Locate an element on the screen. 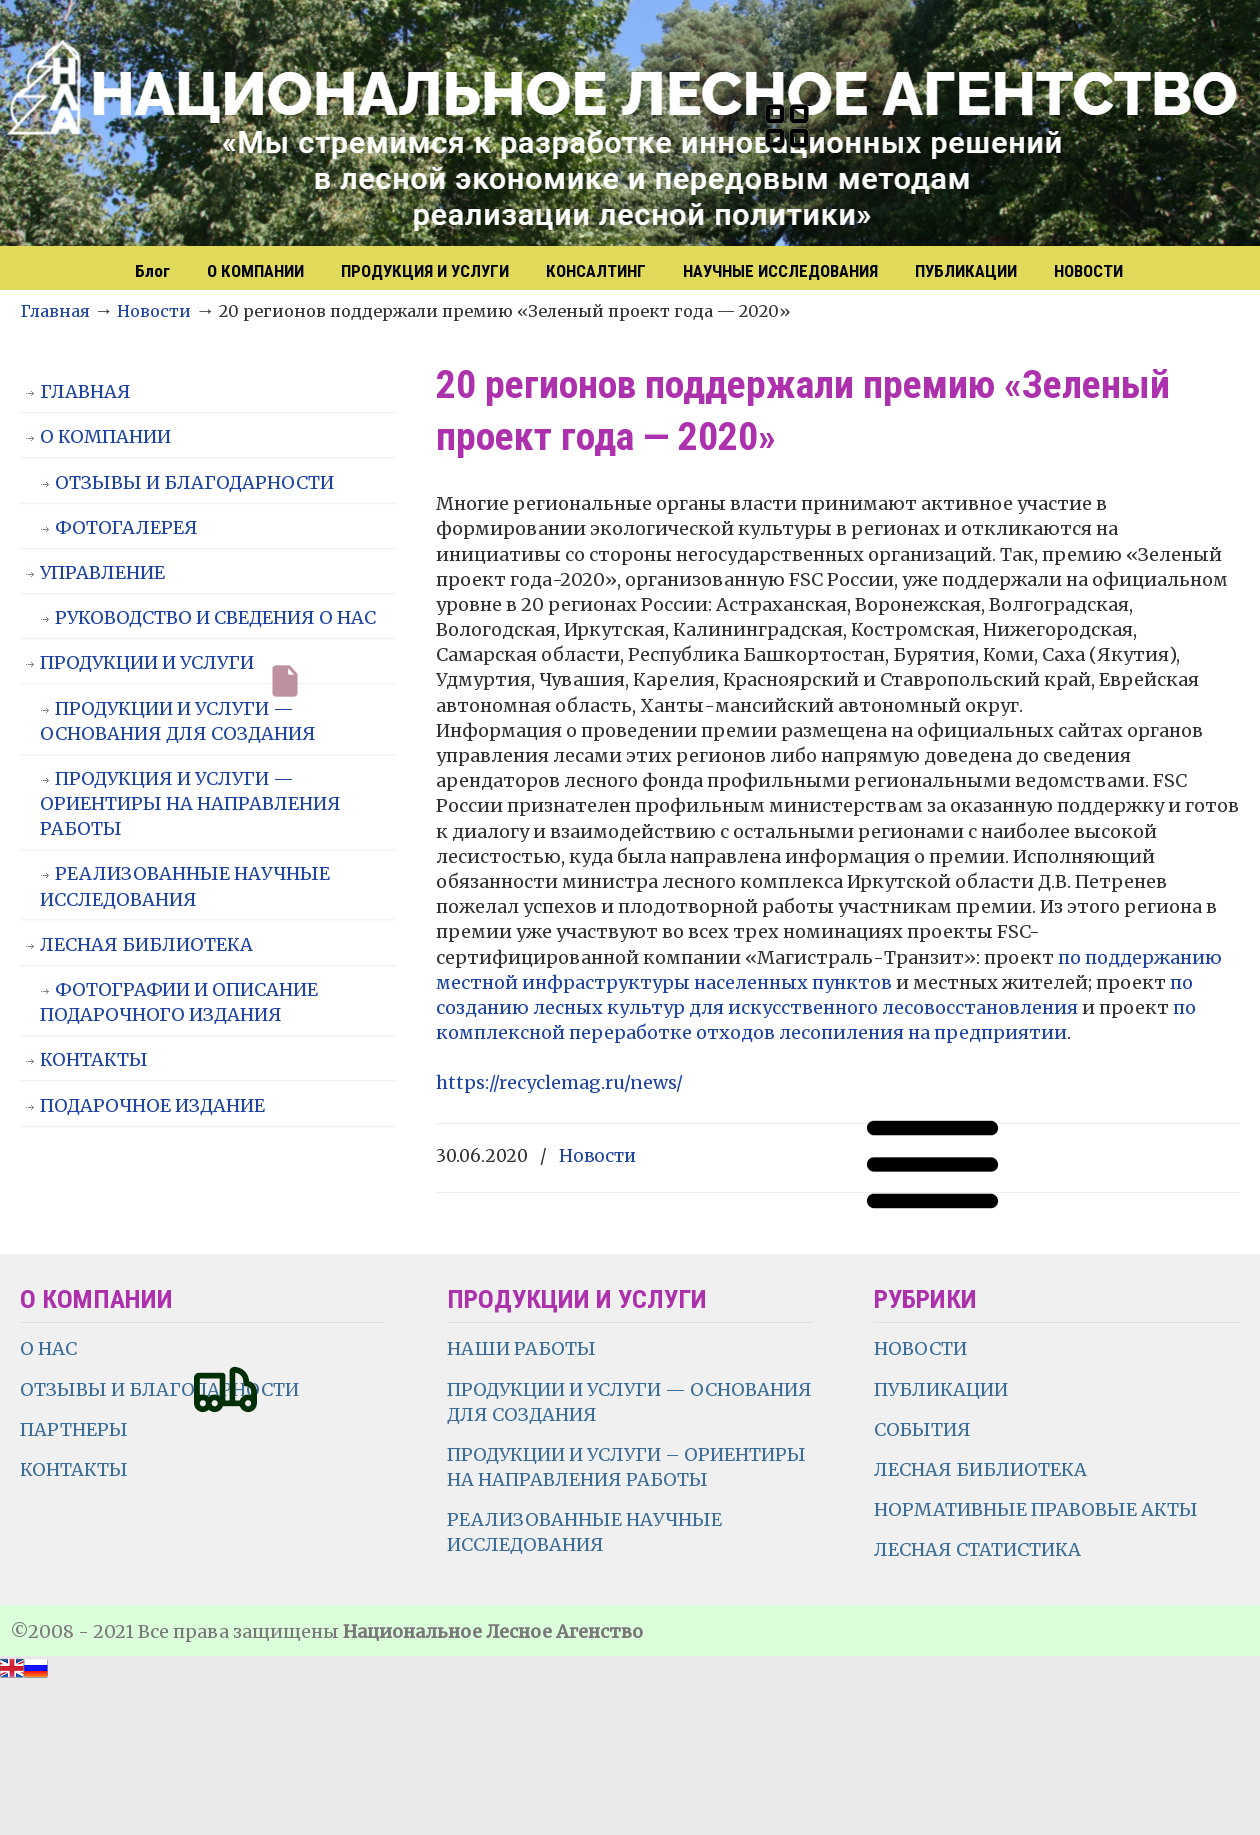 This screenshot has width=1260, height=1835. view or open a file is located at coordinates (285, 681).